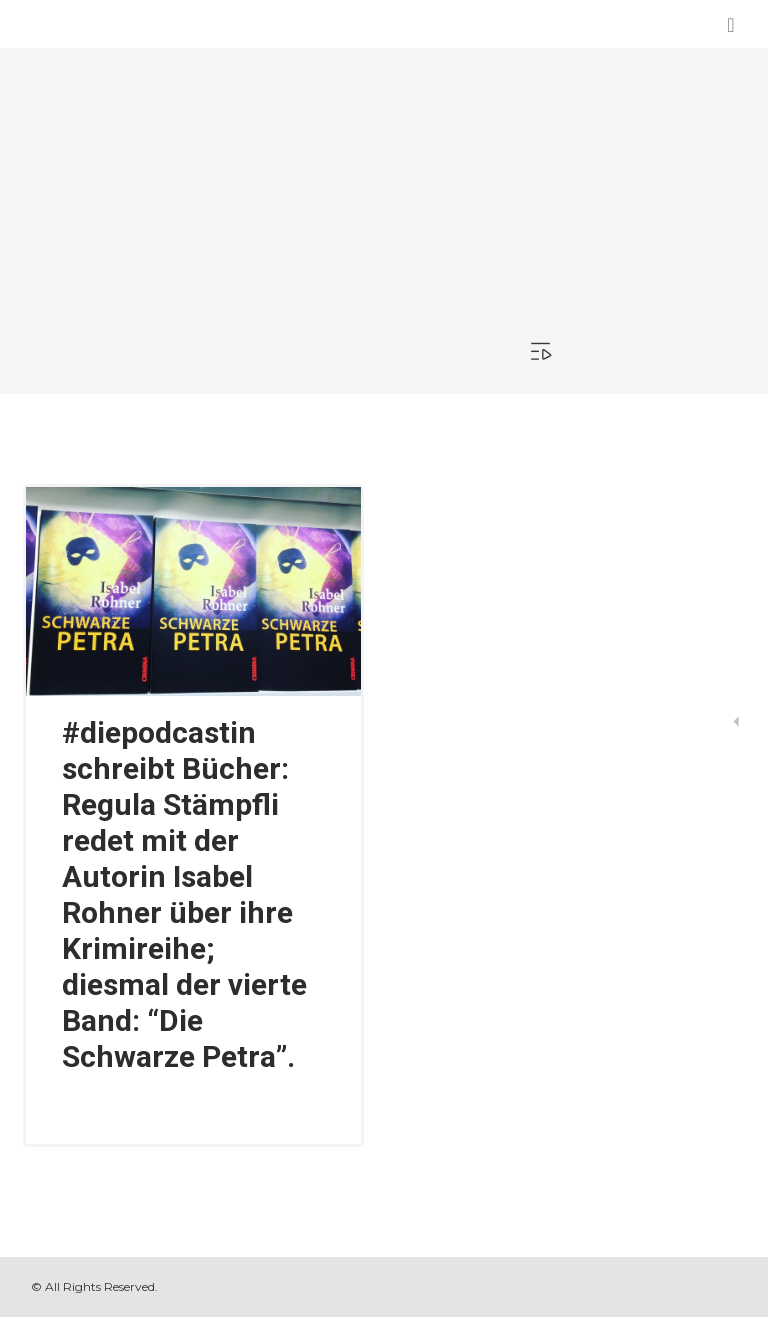  I want to click on view or manage the play queue, so click(540, 350).